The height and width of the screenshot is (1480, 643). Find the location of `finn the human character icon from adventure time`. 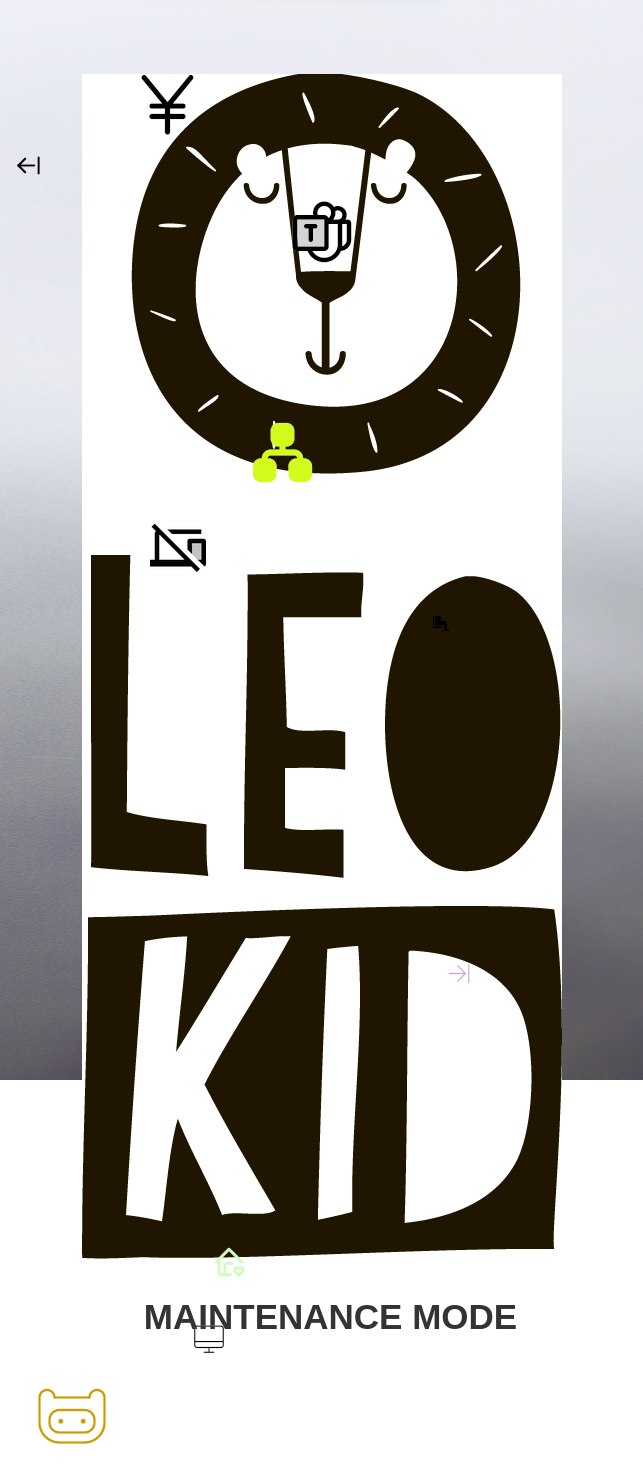

finn the human character icon from adventure time is located at coordinates (72, 1415).